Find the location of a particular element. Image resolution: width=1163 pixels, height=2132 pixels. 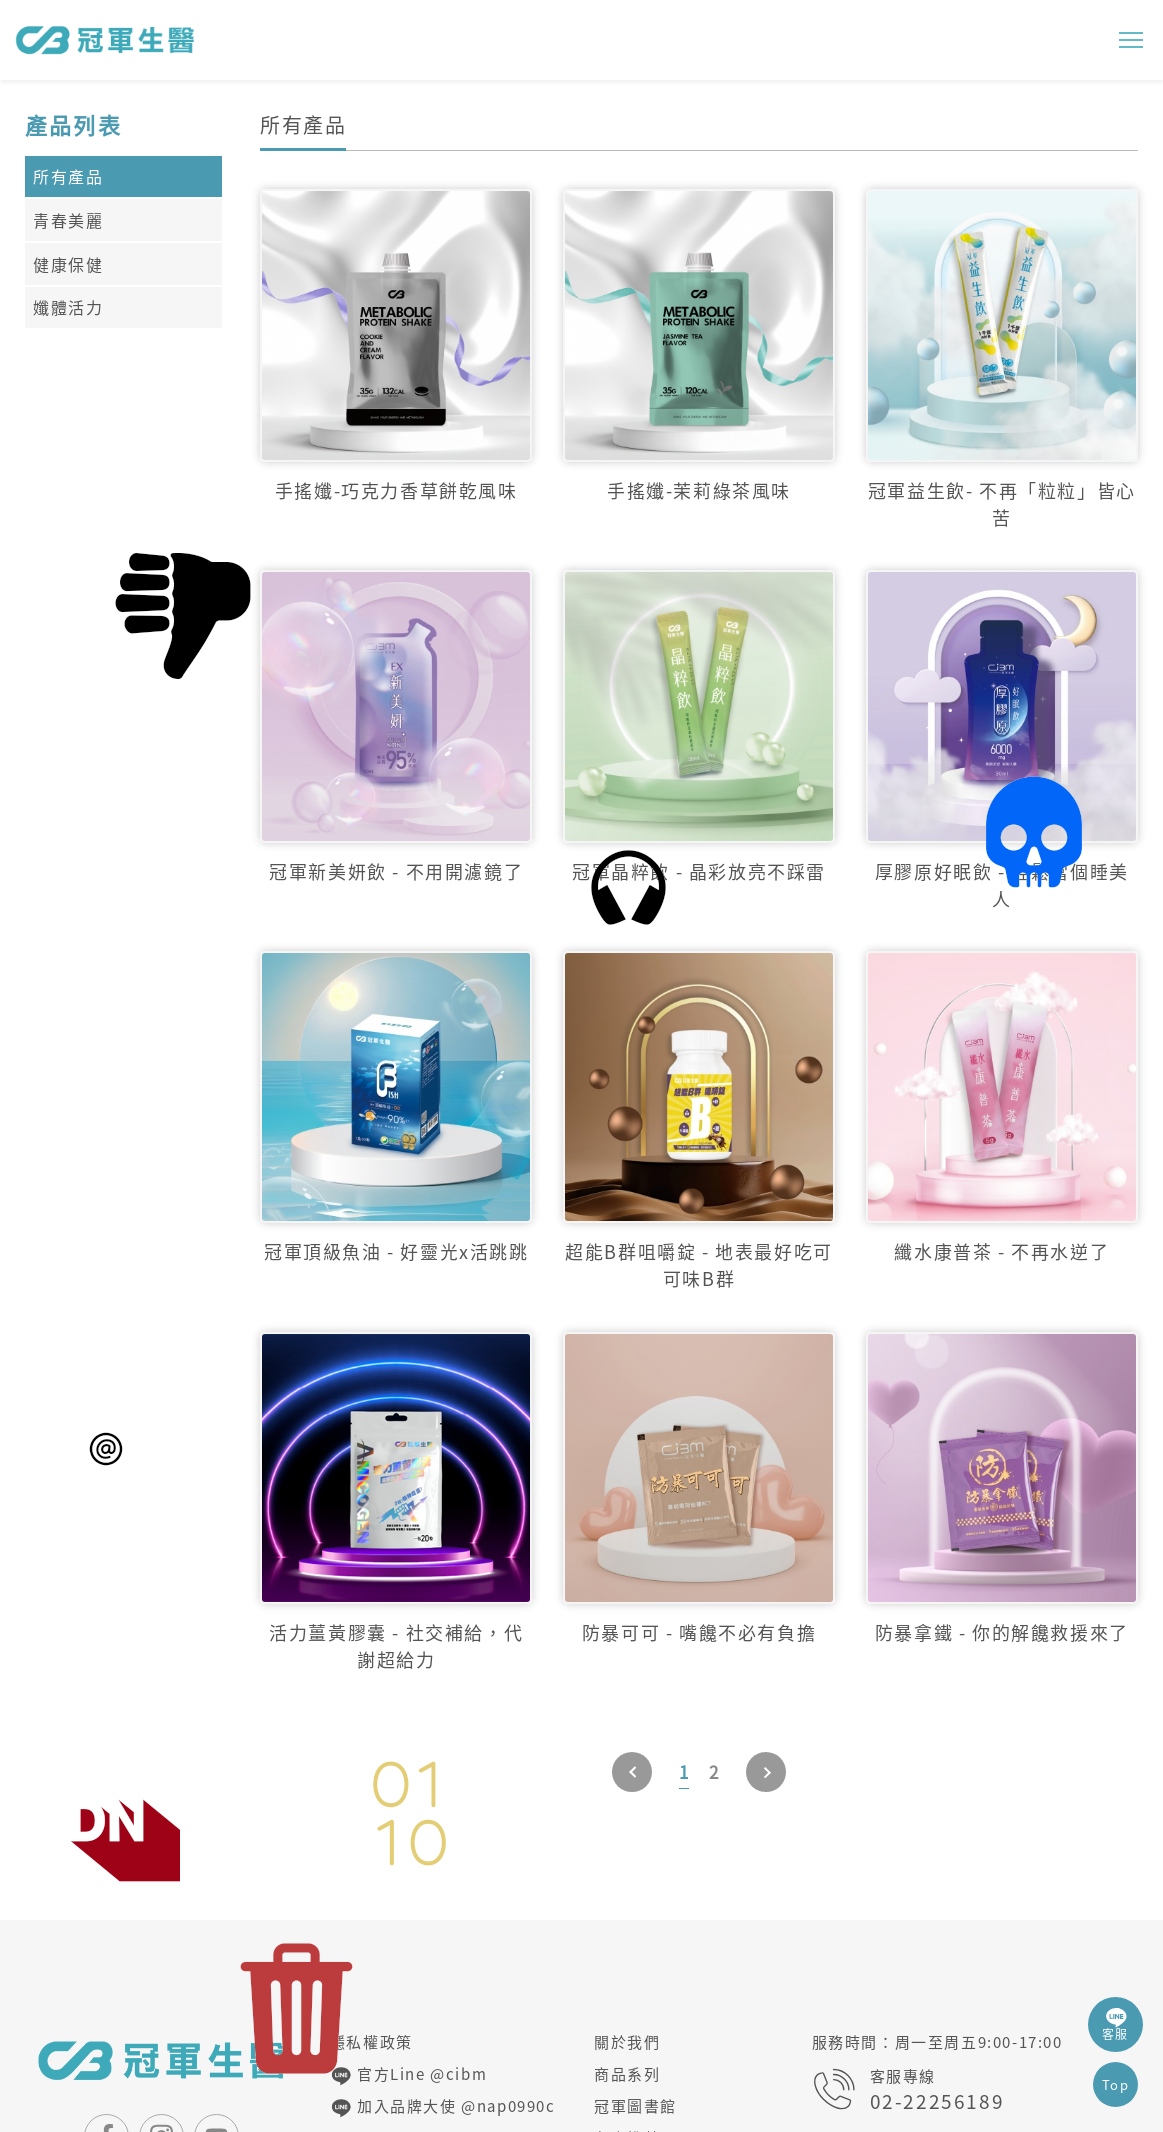

delete selected item is located at coordinates (296, 2008).